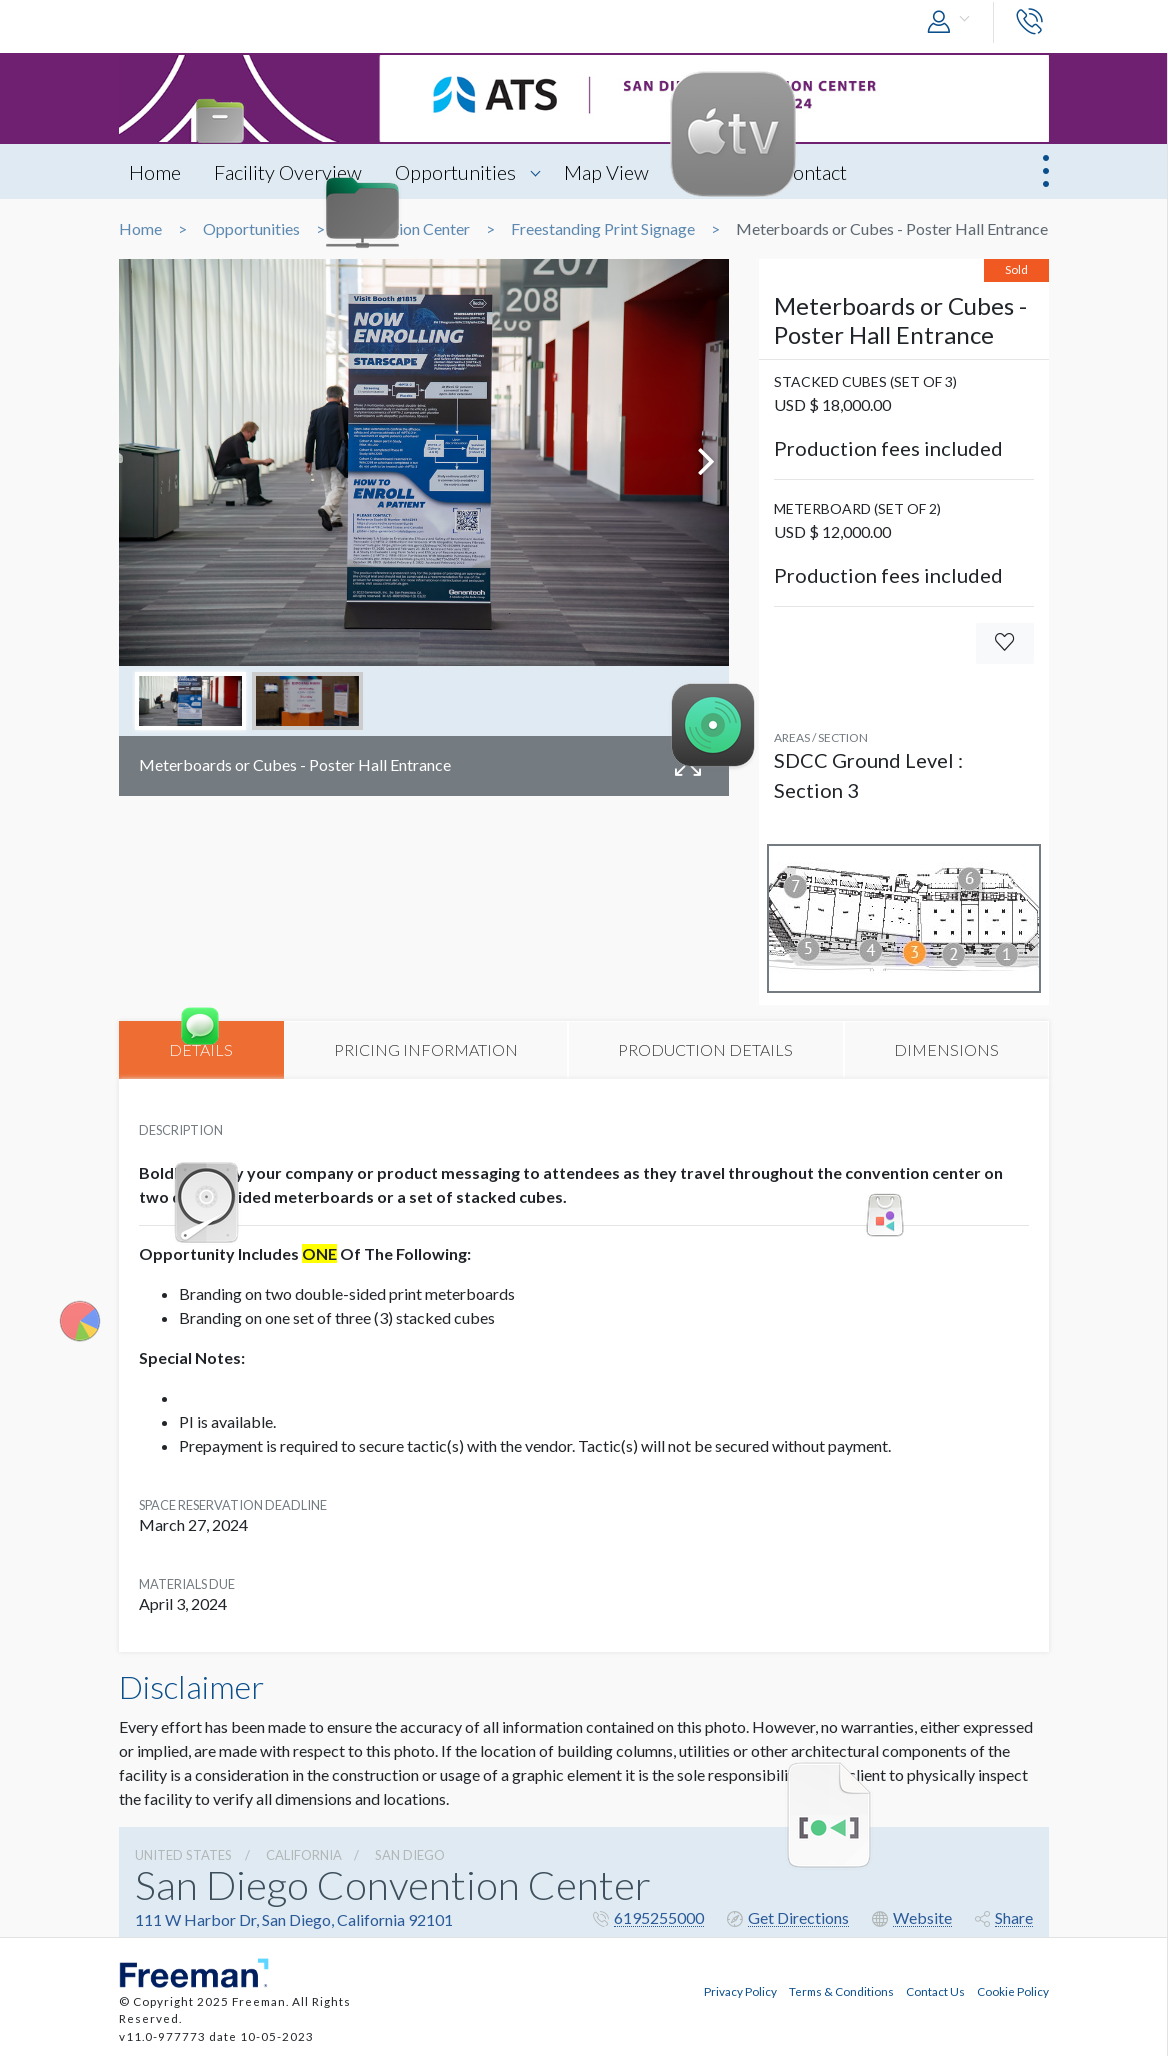  Describe the element at coordinates (713, 725) in the screenshot. I see `open g4music app` at that location.